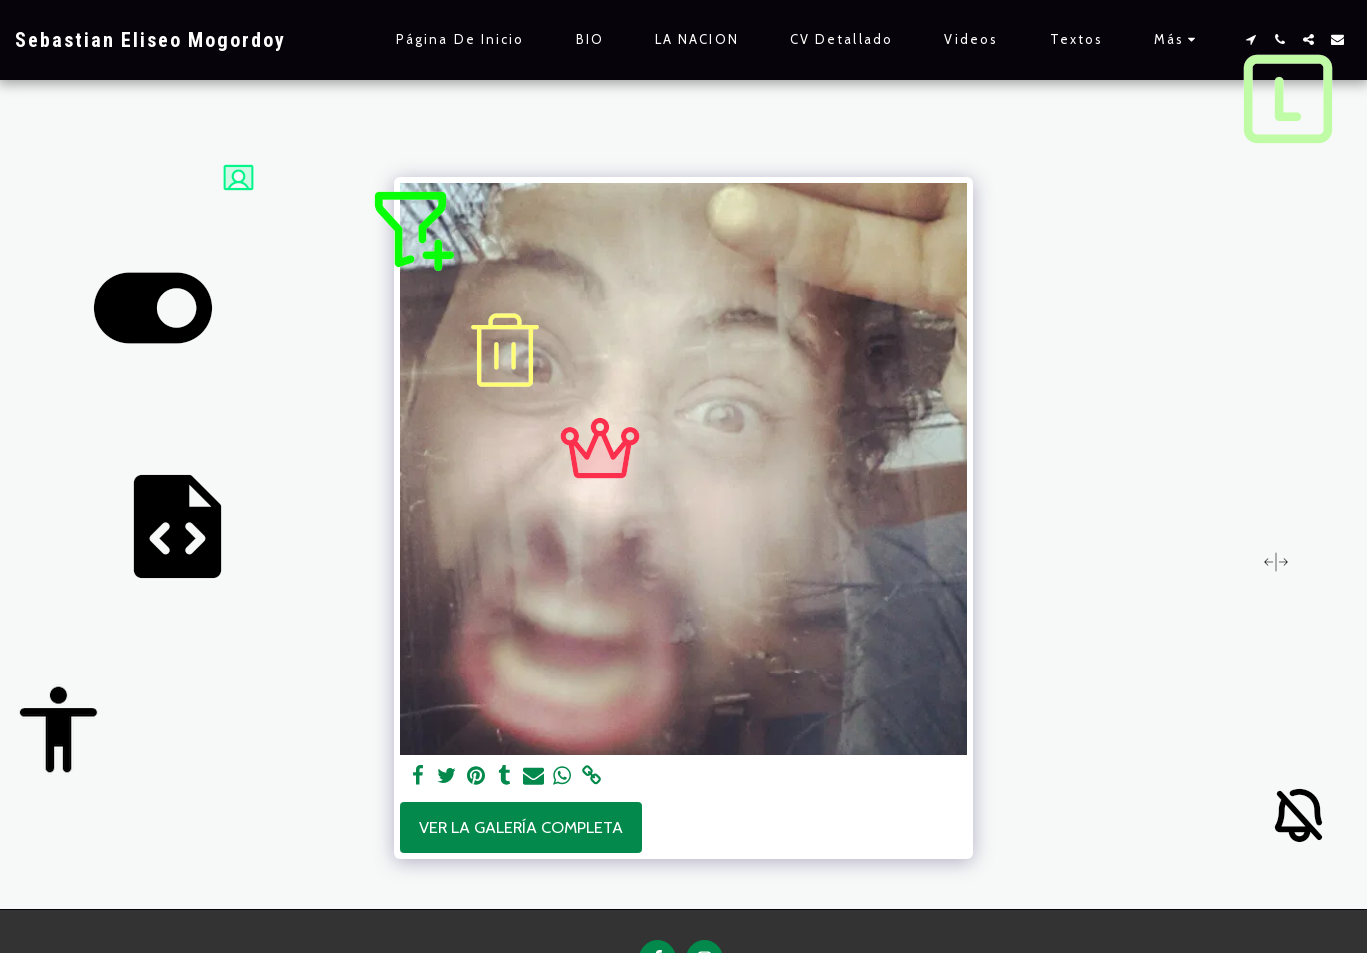 The image size is (1367, 953). What do you see at coordinates (153, 308) in the screenshot?
I see `toggle switch in the on position` at bounding box center [153, 308].